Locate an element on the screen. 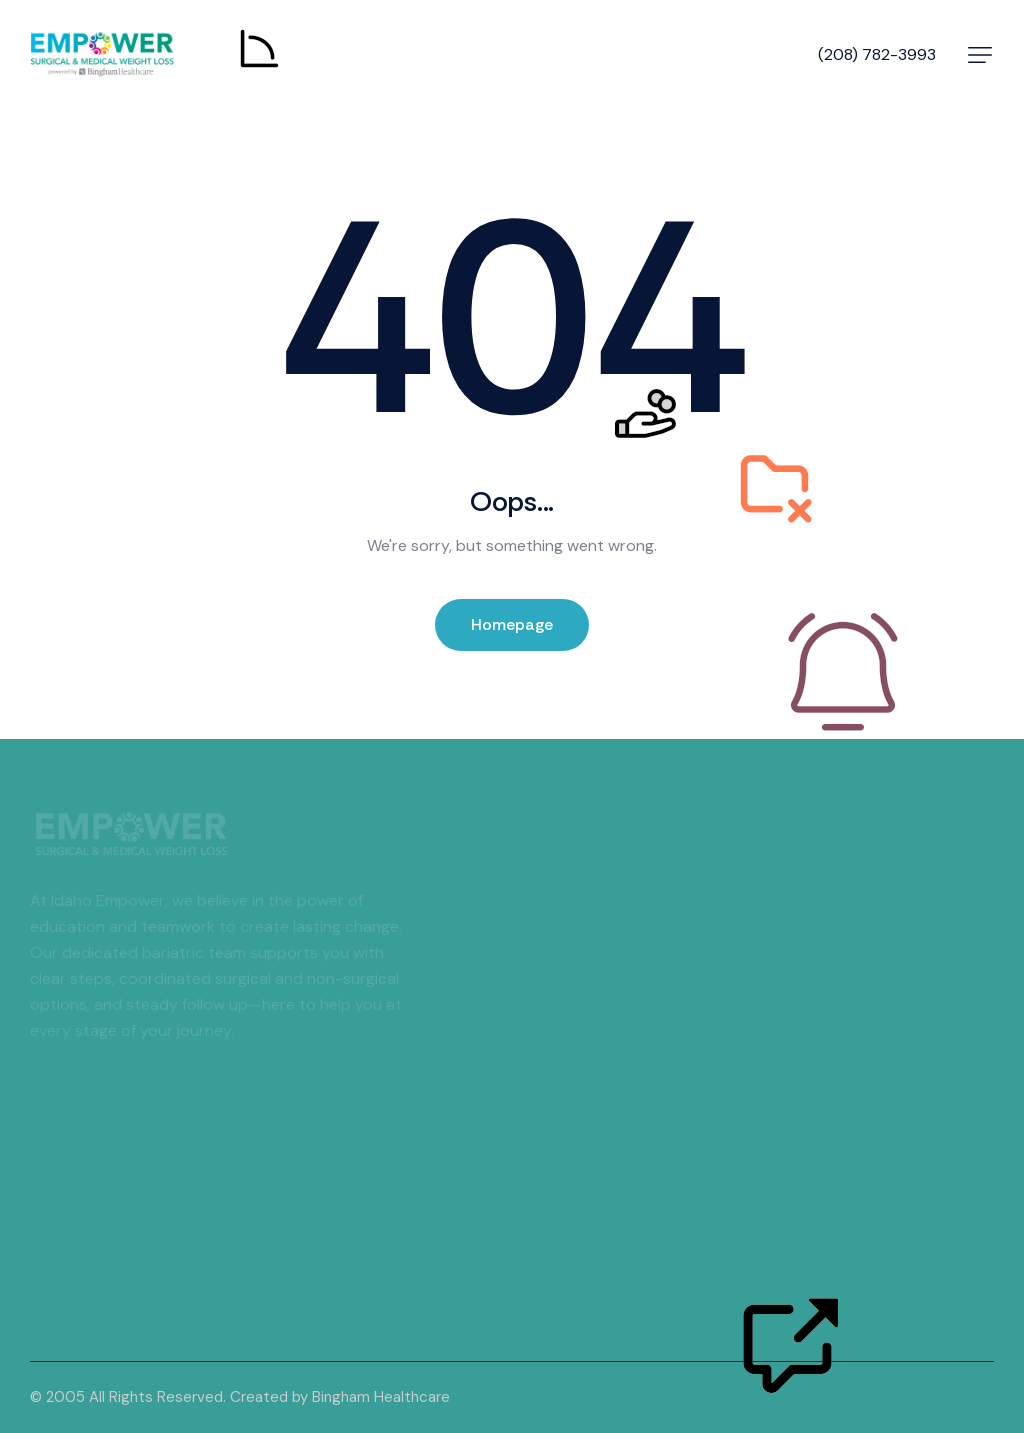 This screenshot has height=1433, width=1024. delete a folder is located at coordinates (774, 485).